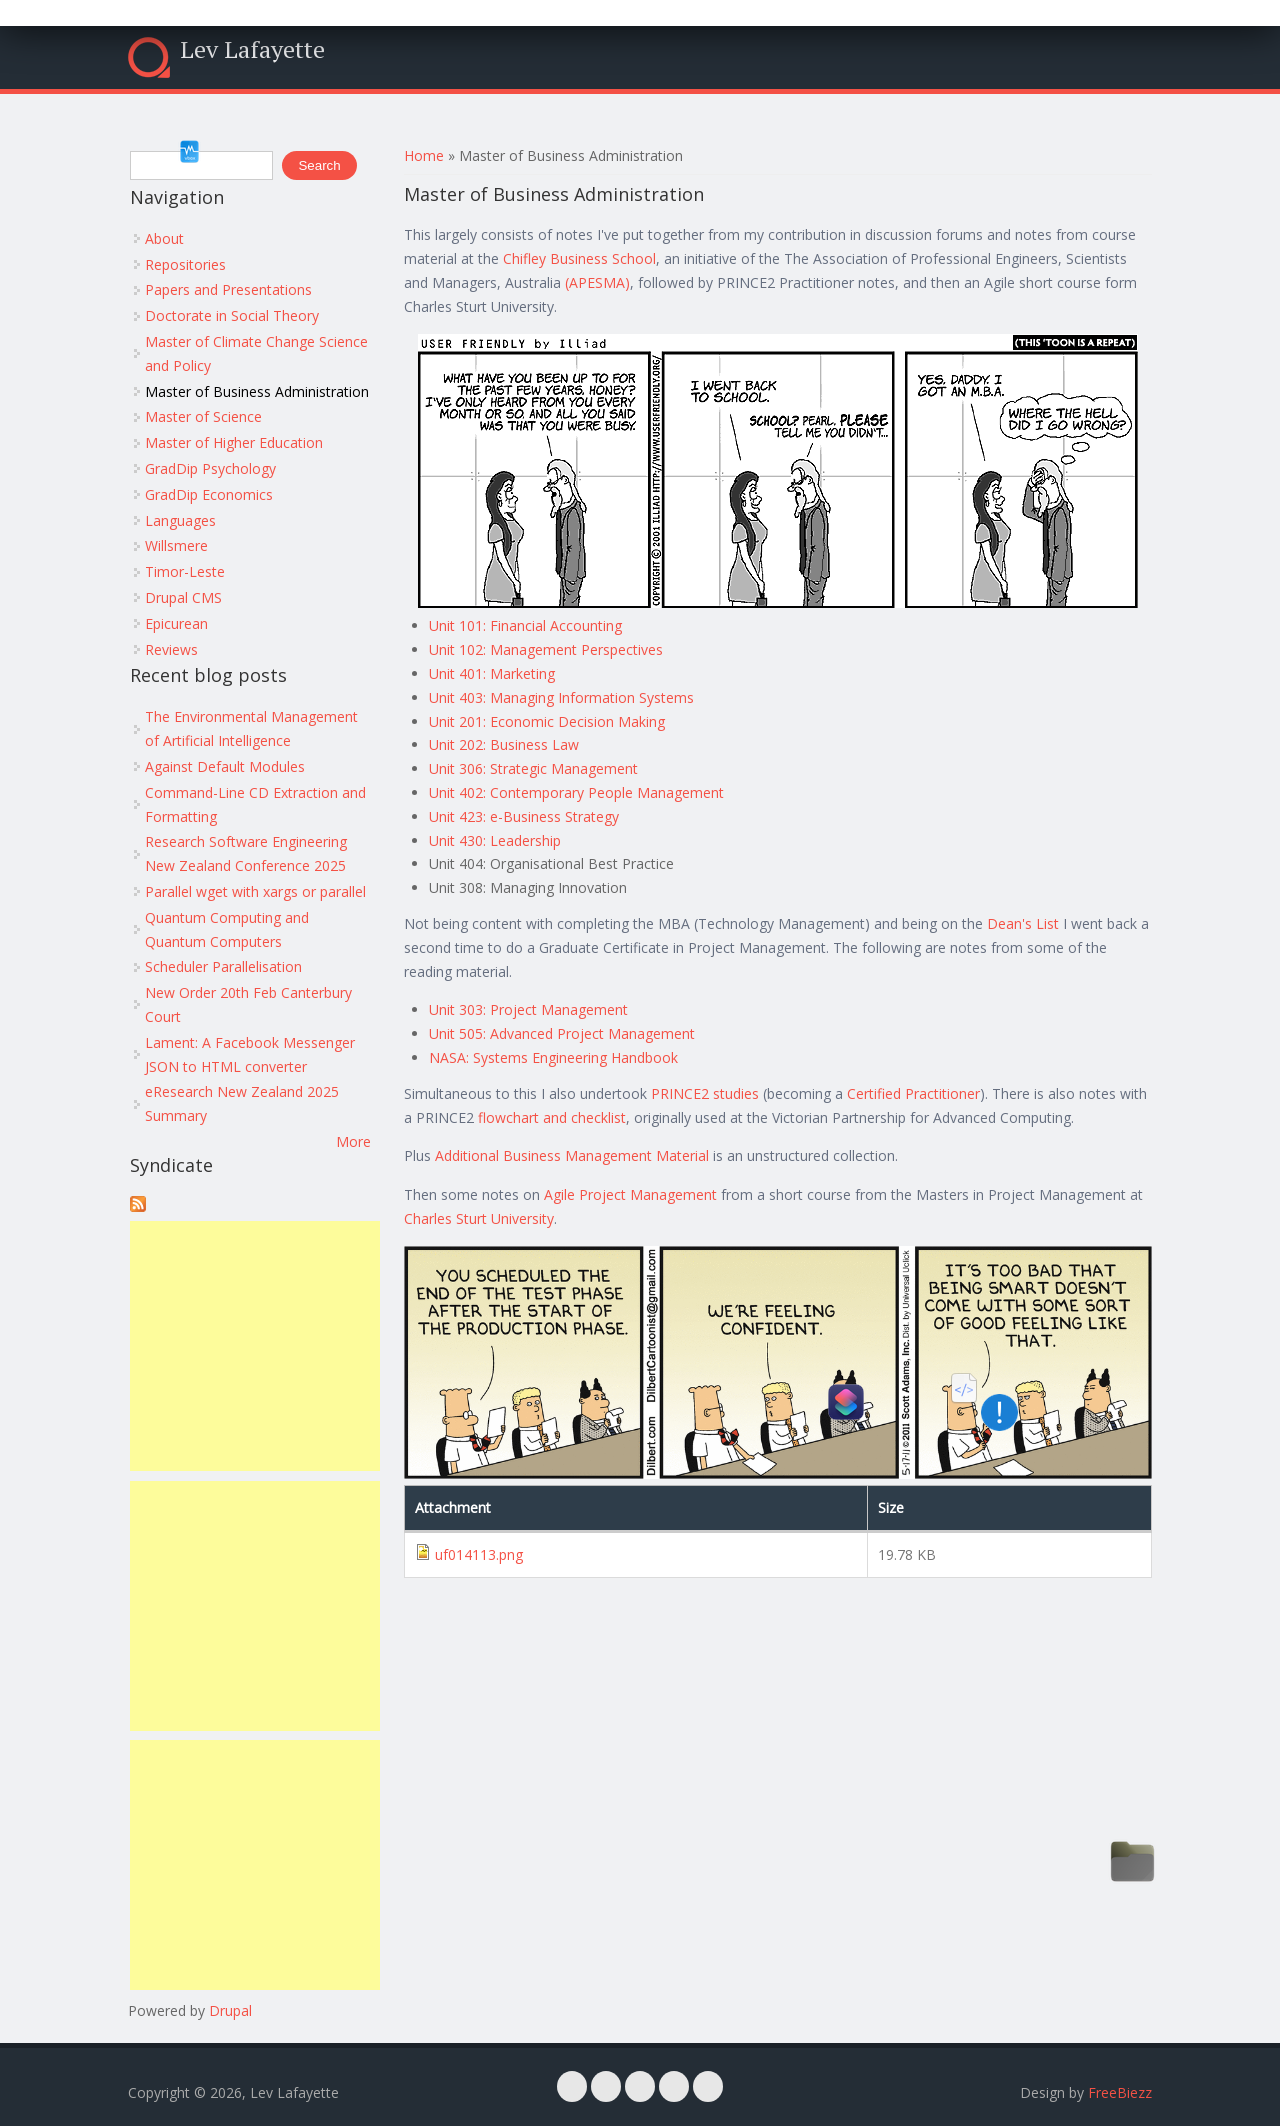  I want to click on open the shortcuts app to create or run automations, so click(846, 1402).